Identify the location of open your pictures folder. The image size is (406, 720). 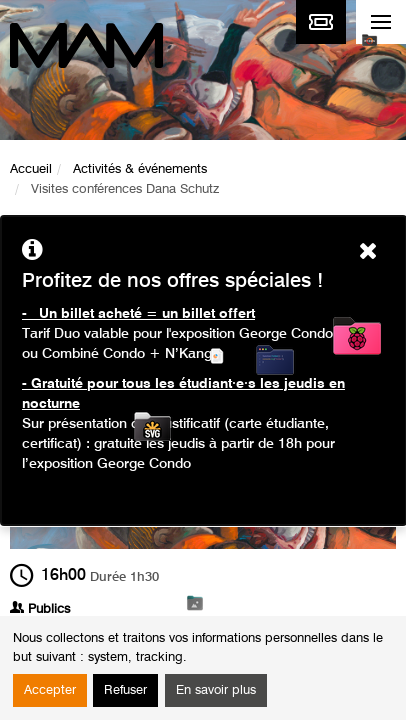
(195, 603).